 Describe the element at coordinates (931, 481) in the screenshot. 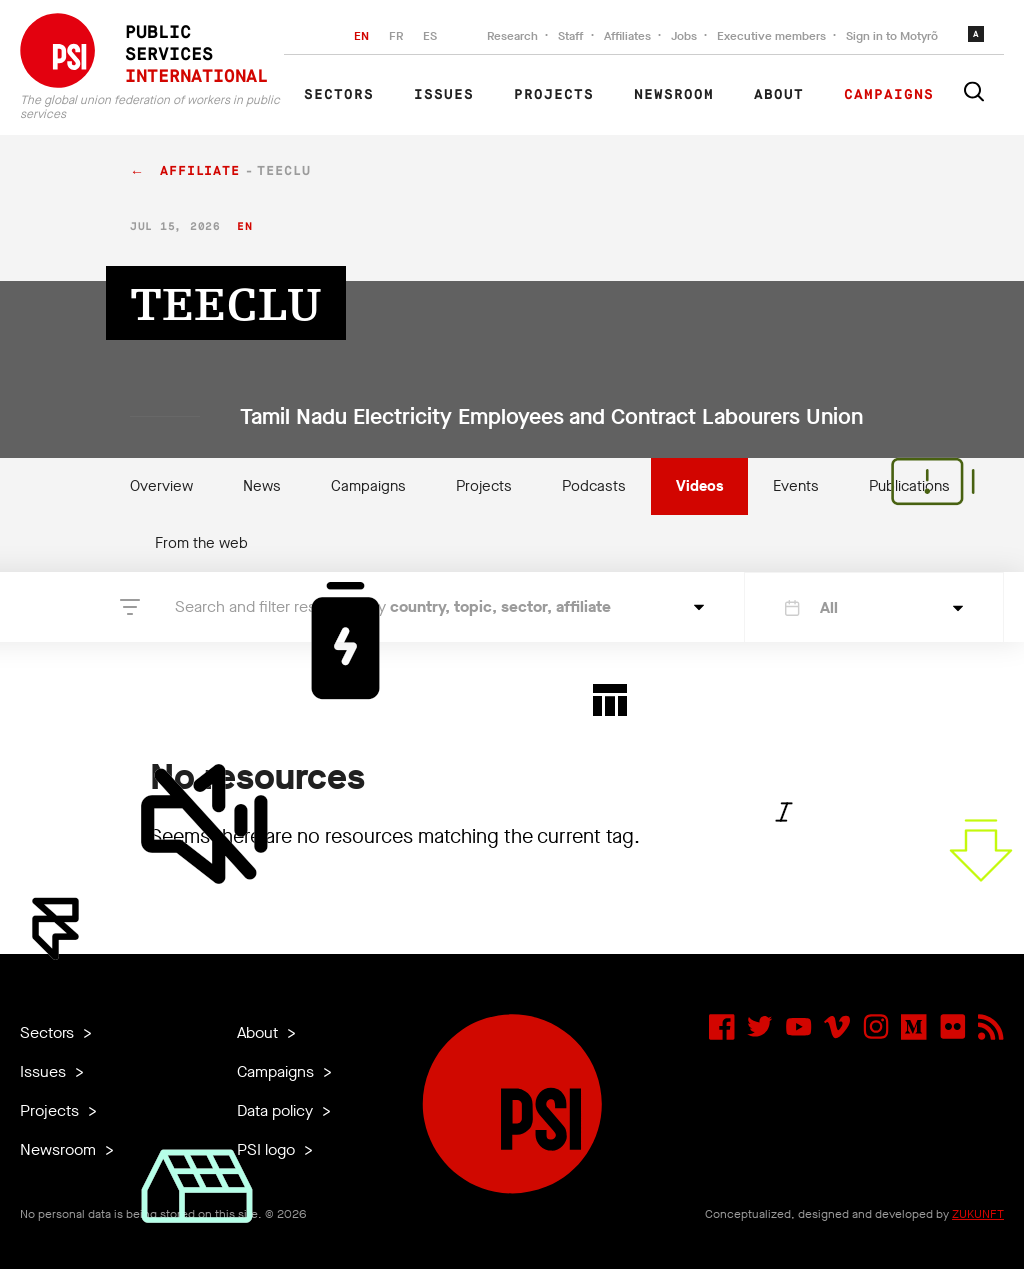

I see `indicates low battery warning` at that location.